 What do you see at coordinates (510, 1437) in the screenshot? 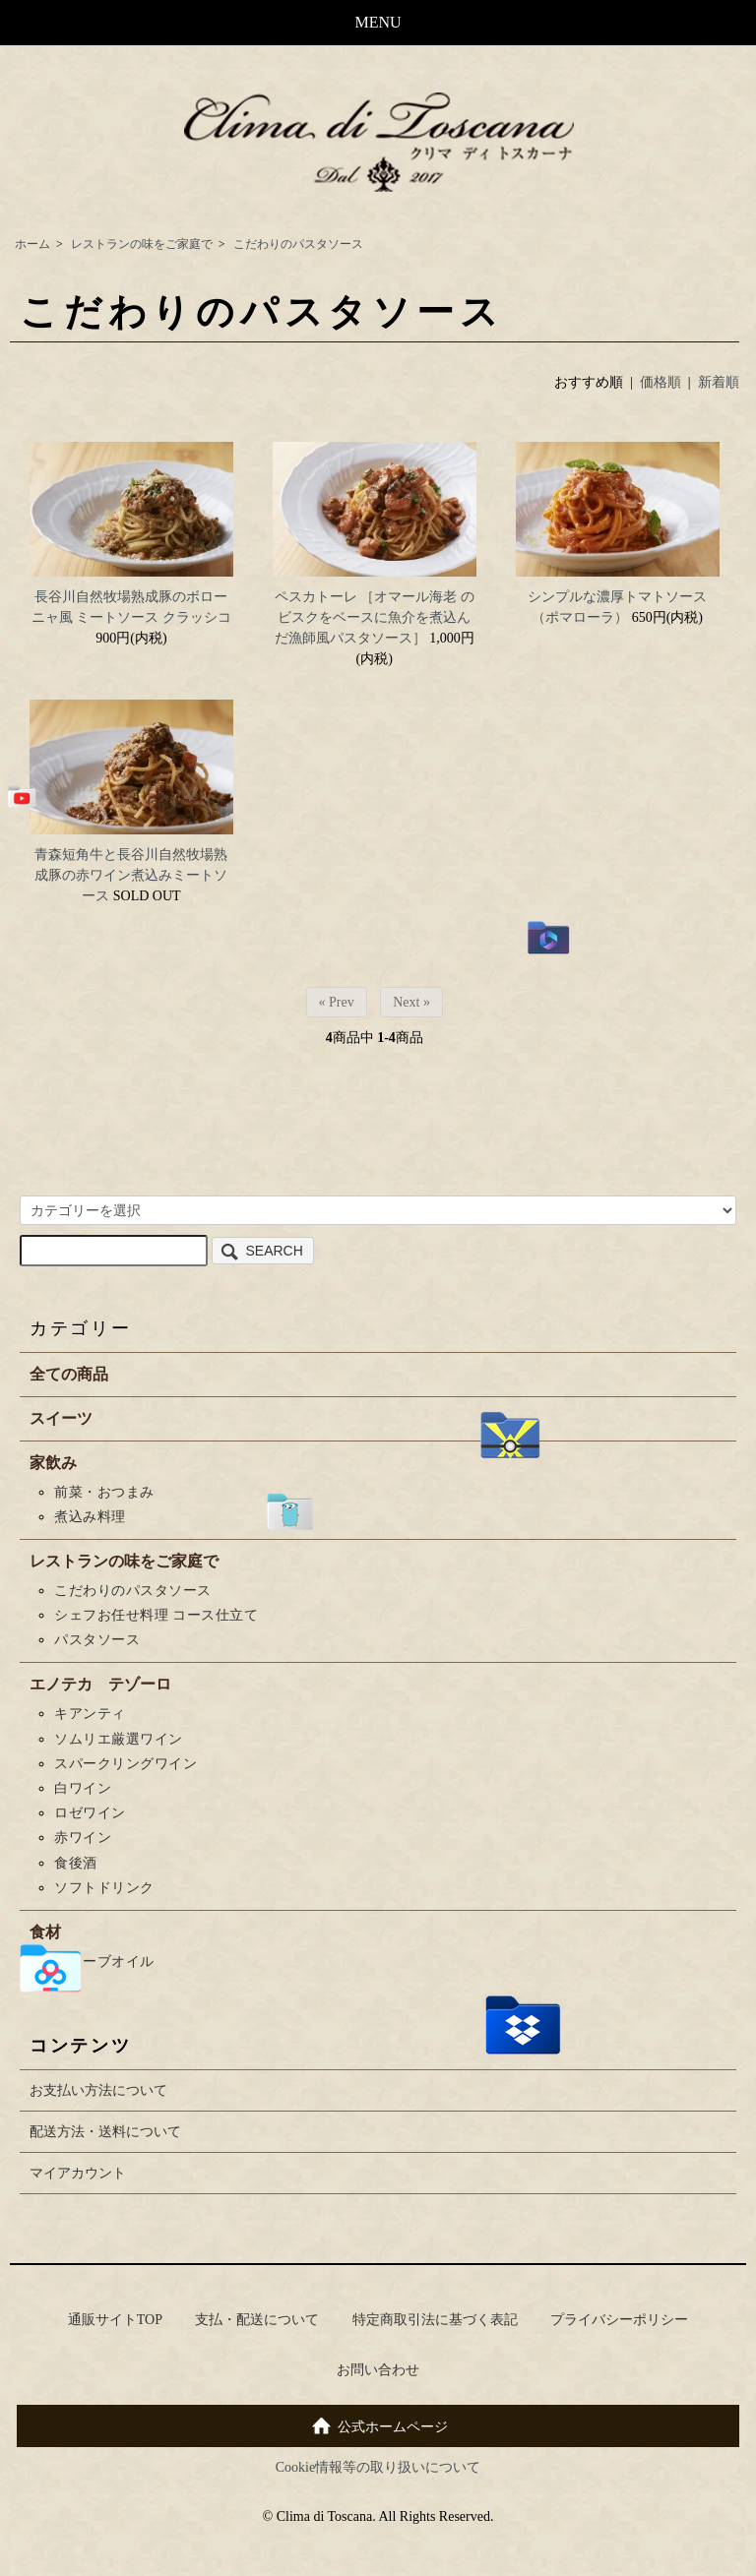
I see `open pokémon quick ball themed folder` at bounding box center [510, 1437].